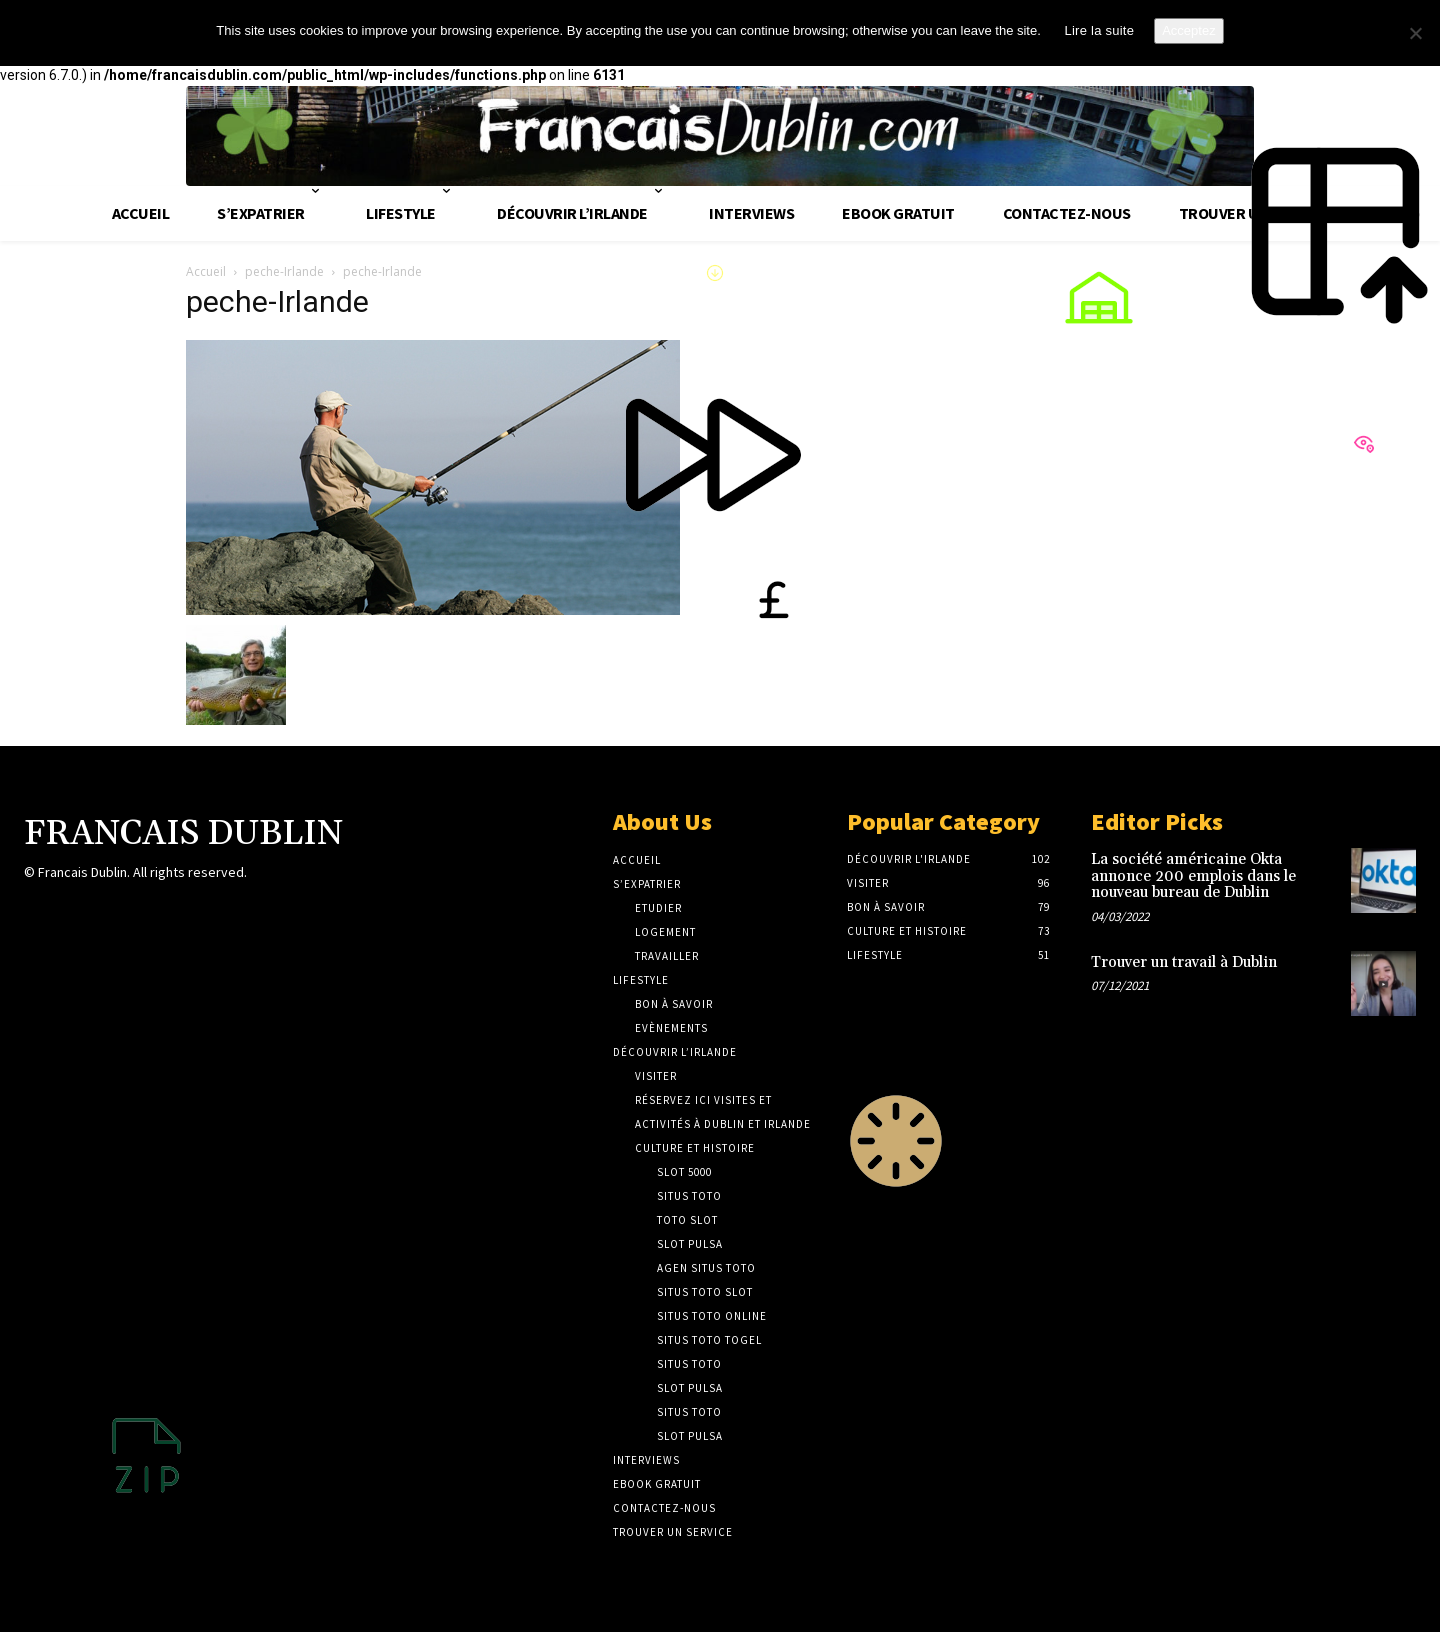  Describe the element at coordinates (775, 600) in the screenshot. I see `british pound sterling currency symbol` at that location.